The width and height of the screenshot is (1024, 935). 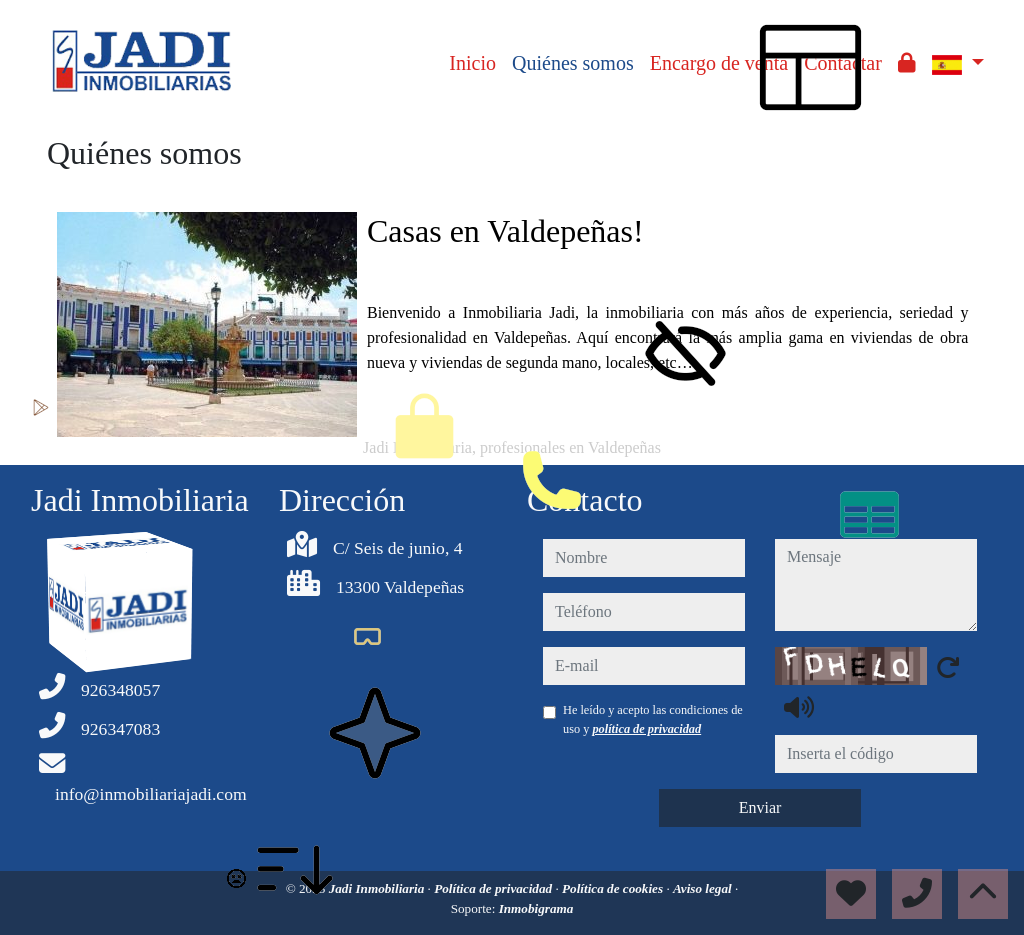 I want to click on open google play store, so click(x=39, y=407).